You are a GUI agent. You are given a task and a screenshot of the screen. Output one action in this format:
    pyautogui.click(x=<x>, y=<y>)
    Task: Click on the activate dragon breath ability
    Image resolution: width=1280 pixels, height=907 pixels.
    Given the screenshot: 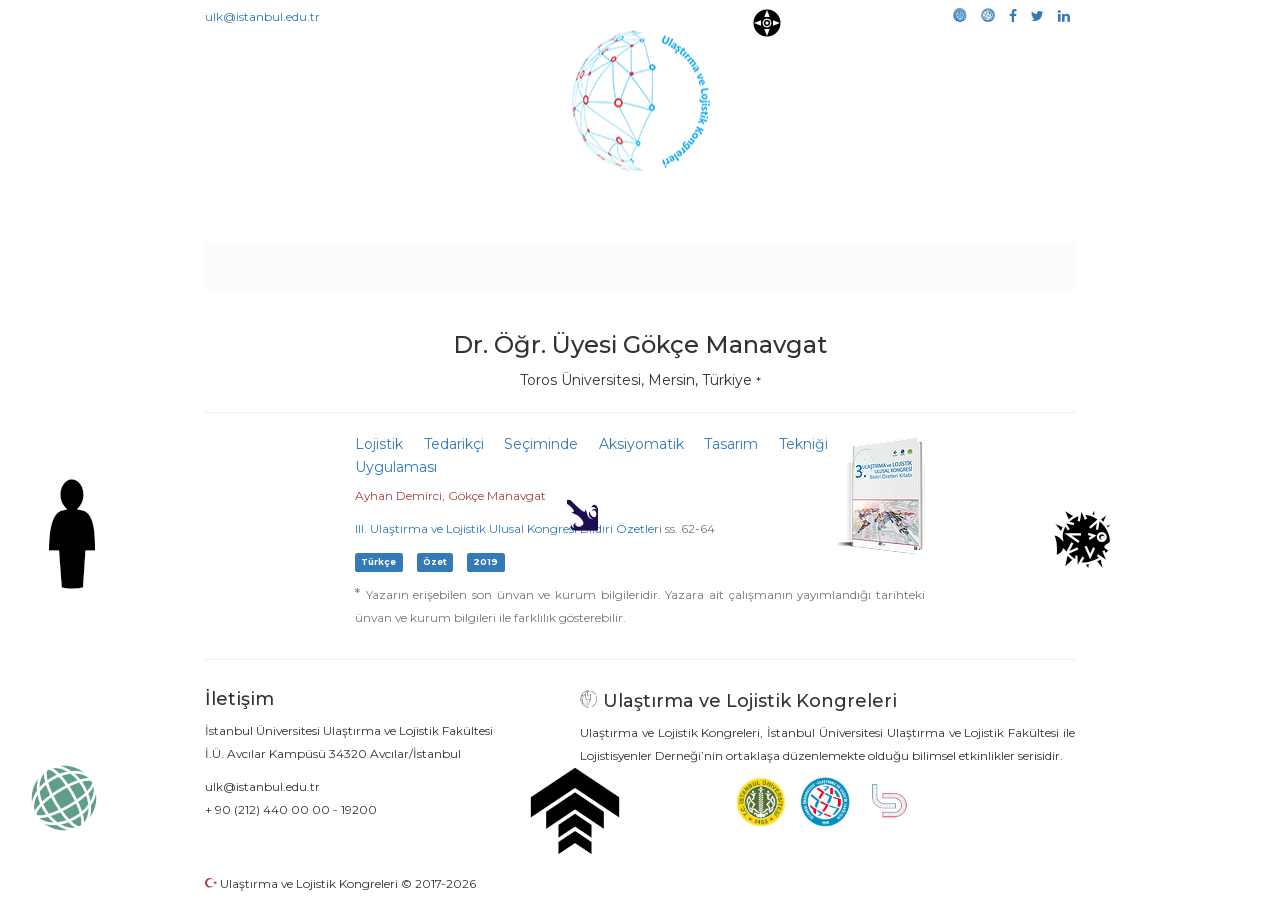 What is the action you would take?
    pyautogui.click(x=582, y=515)
    